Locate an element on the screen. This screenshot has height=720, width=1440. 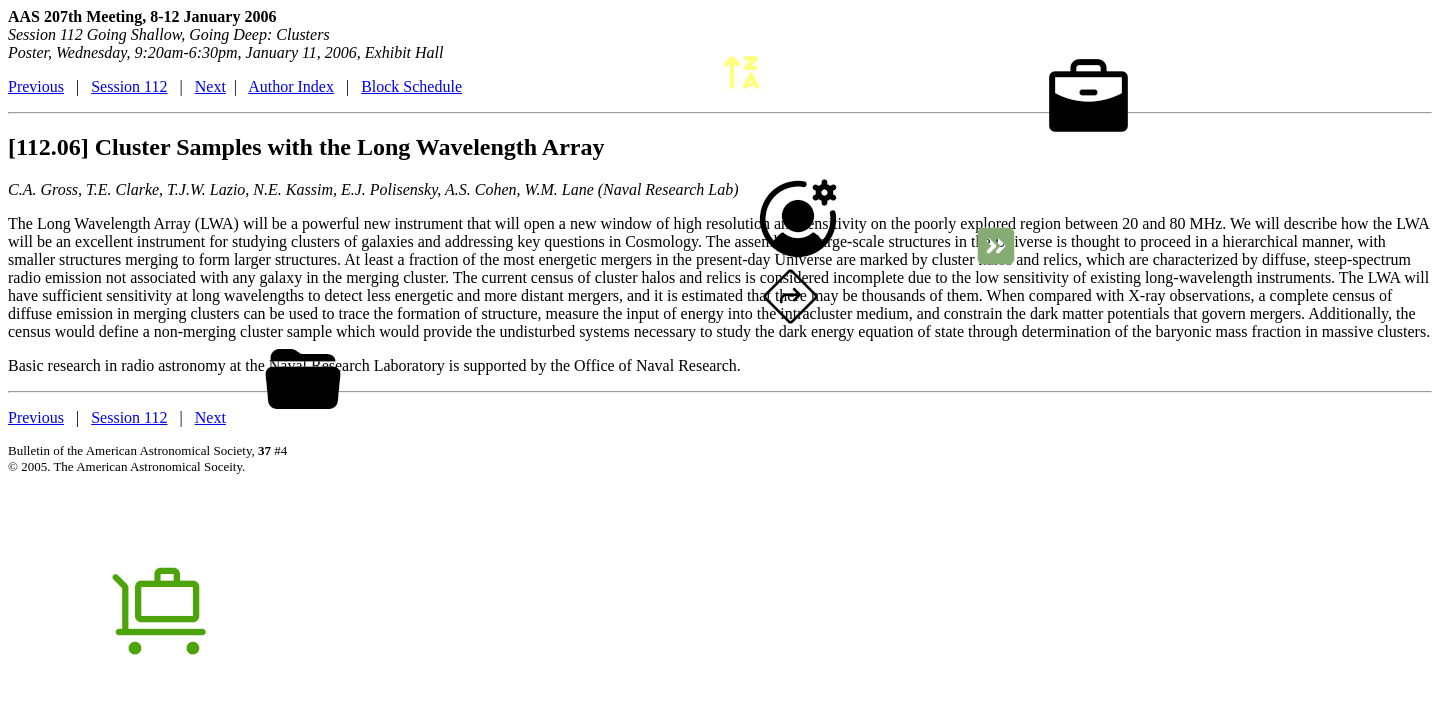
skip forward or advance to next item is located at coordinates (996, 246).